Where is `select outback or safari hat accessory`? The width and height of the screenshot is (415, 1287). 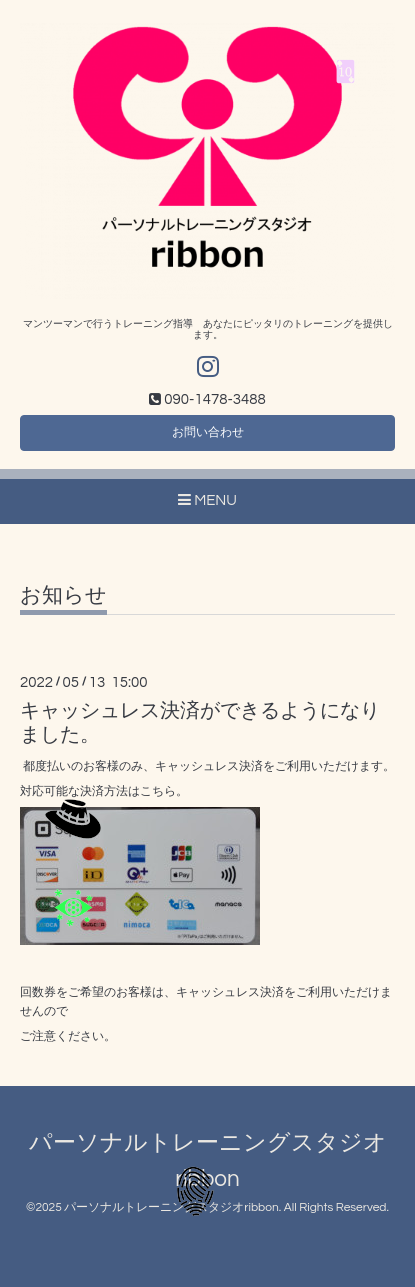 select outback or safari hat accessory is located at coordinates (73, 819).